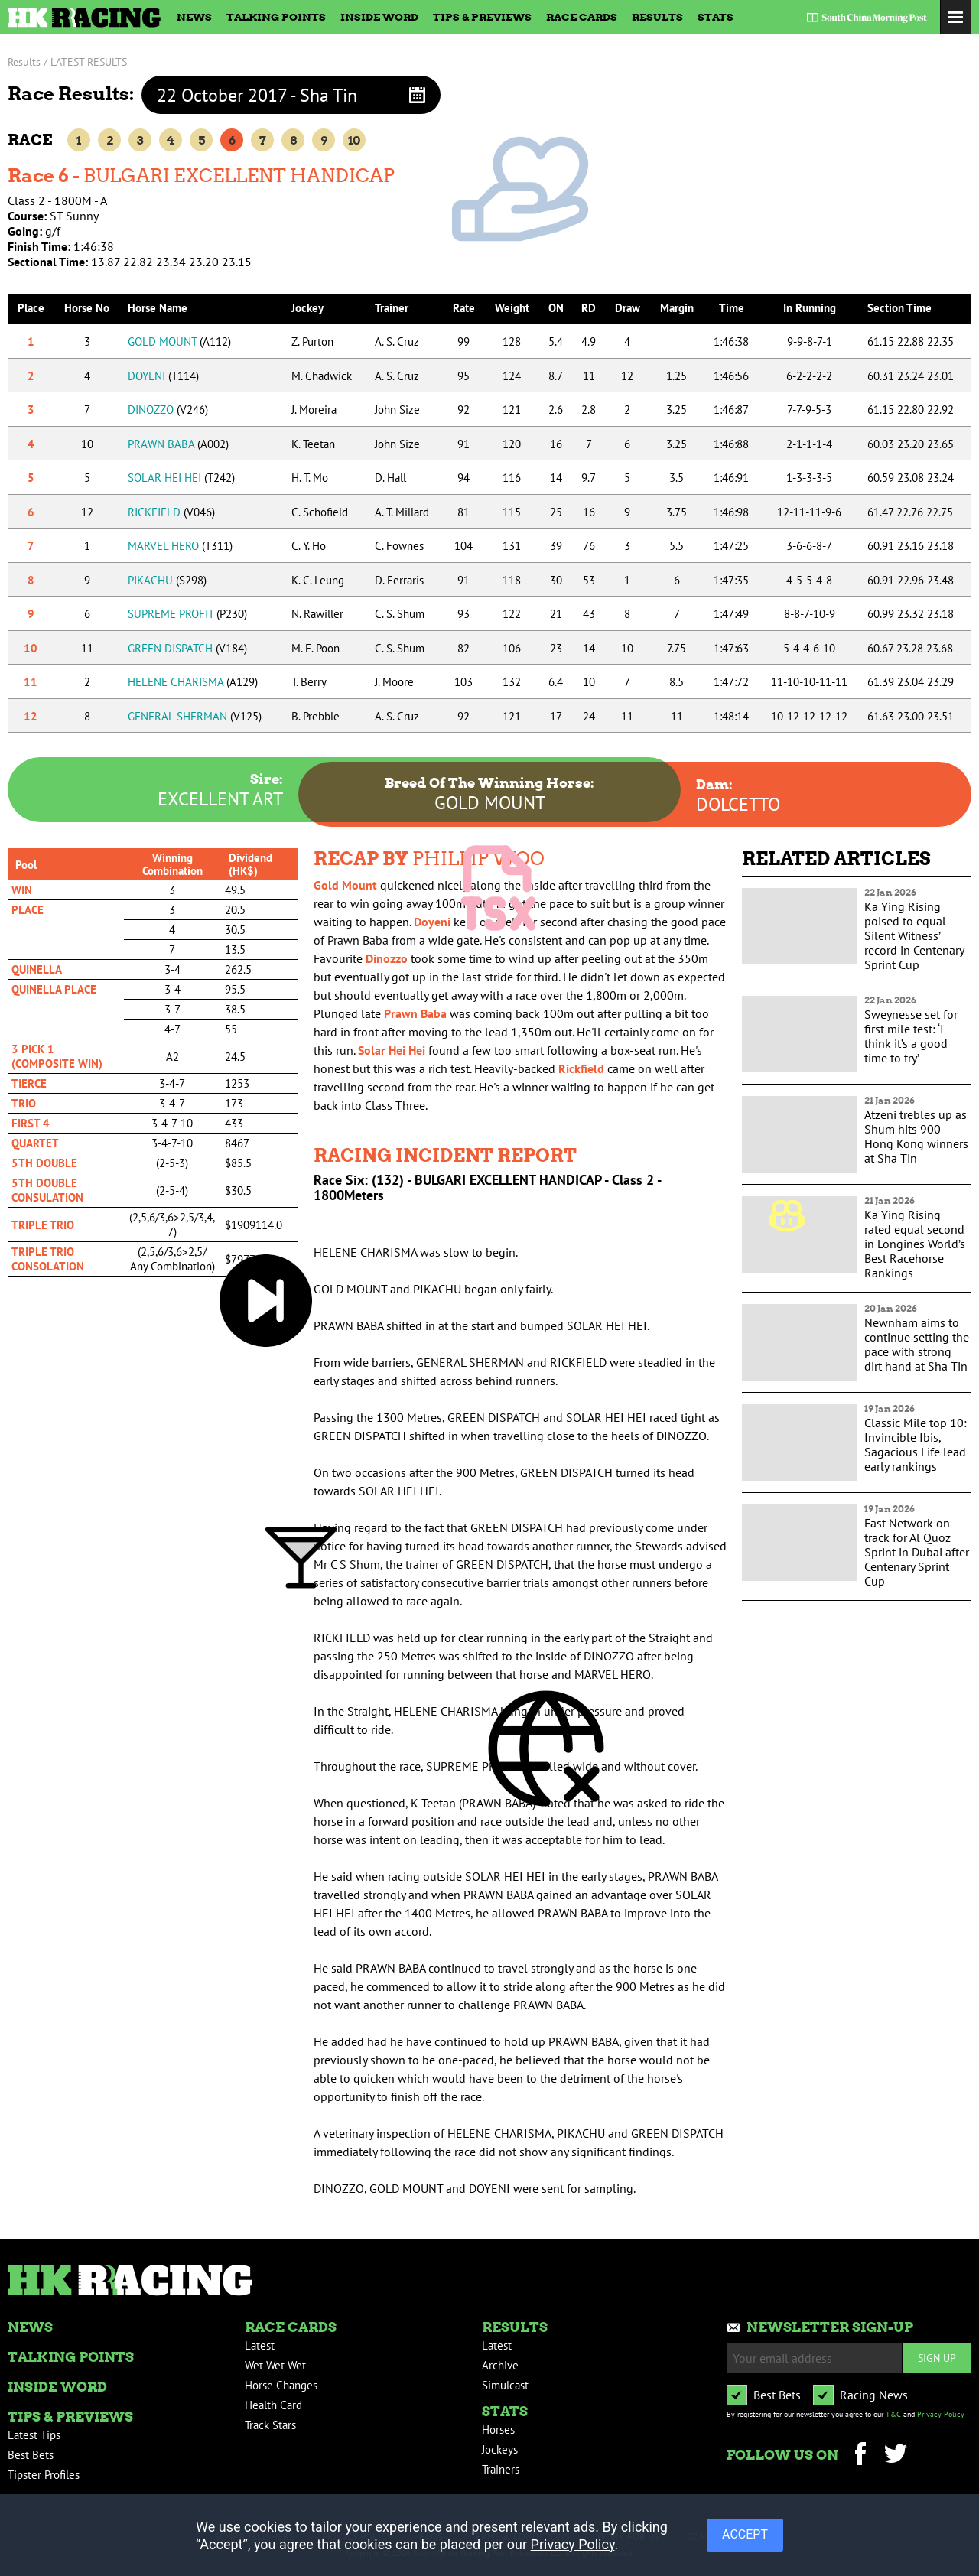 The height and width of the screenshot is (2576, 979). Describe the element at coordinates (301, 1557) in the screenshot. I see `browse cocktail or drink recipes` at that location.